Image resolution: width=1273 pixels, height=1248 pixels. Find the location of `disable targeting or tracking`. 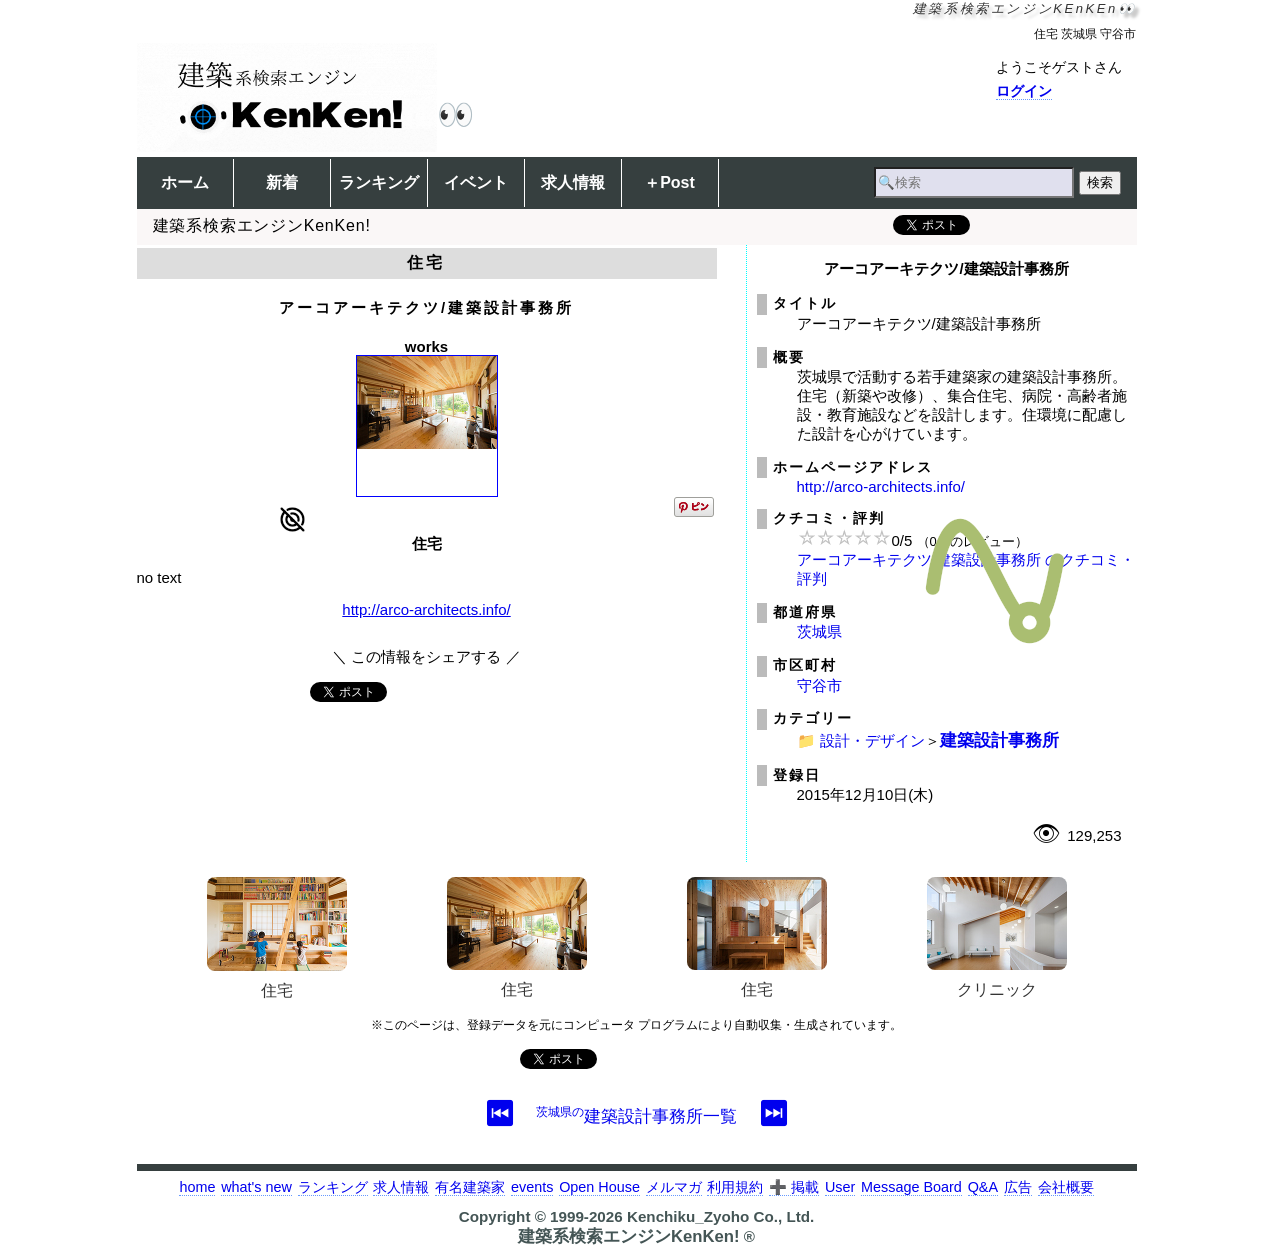

disable targeting or tracking is located at coordinates (292, 519).